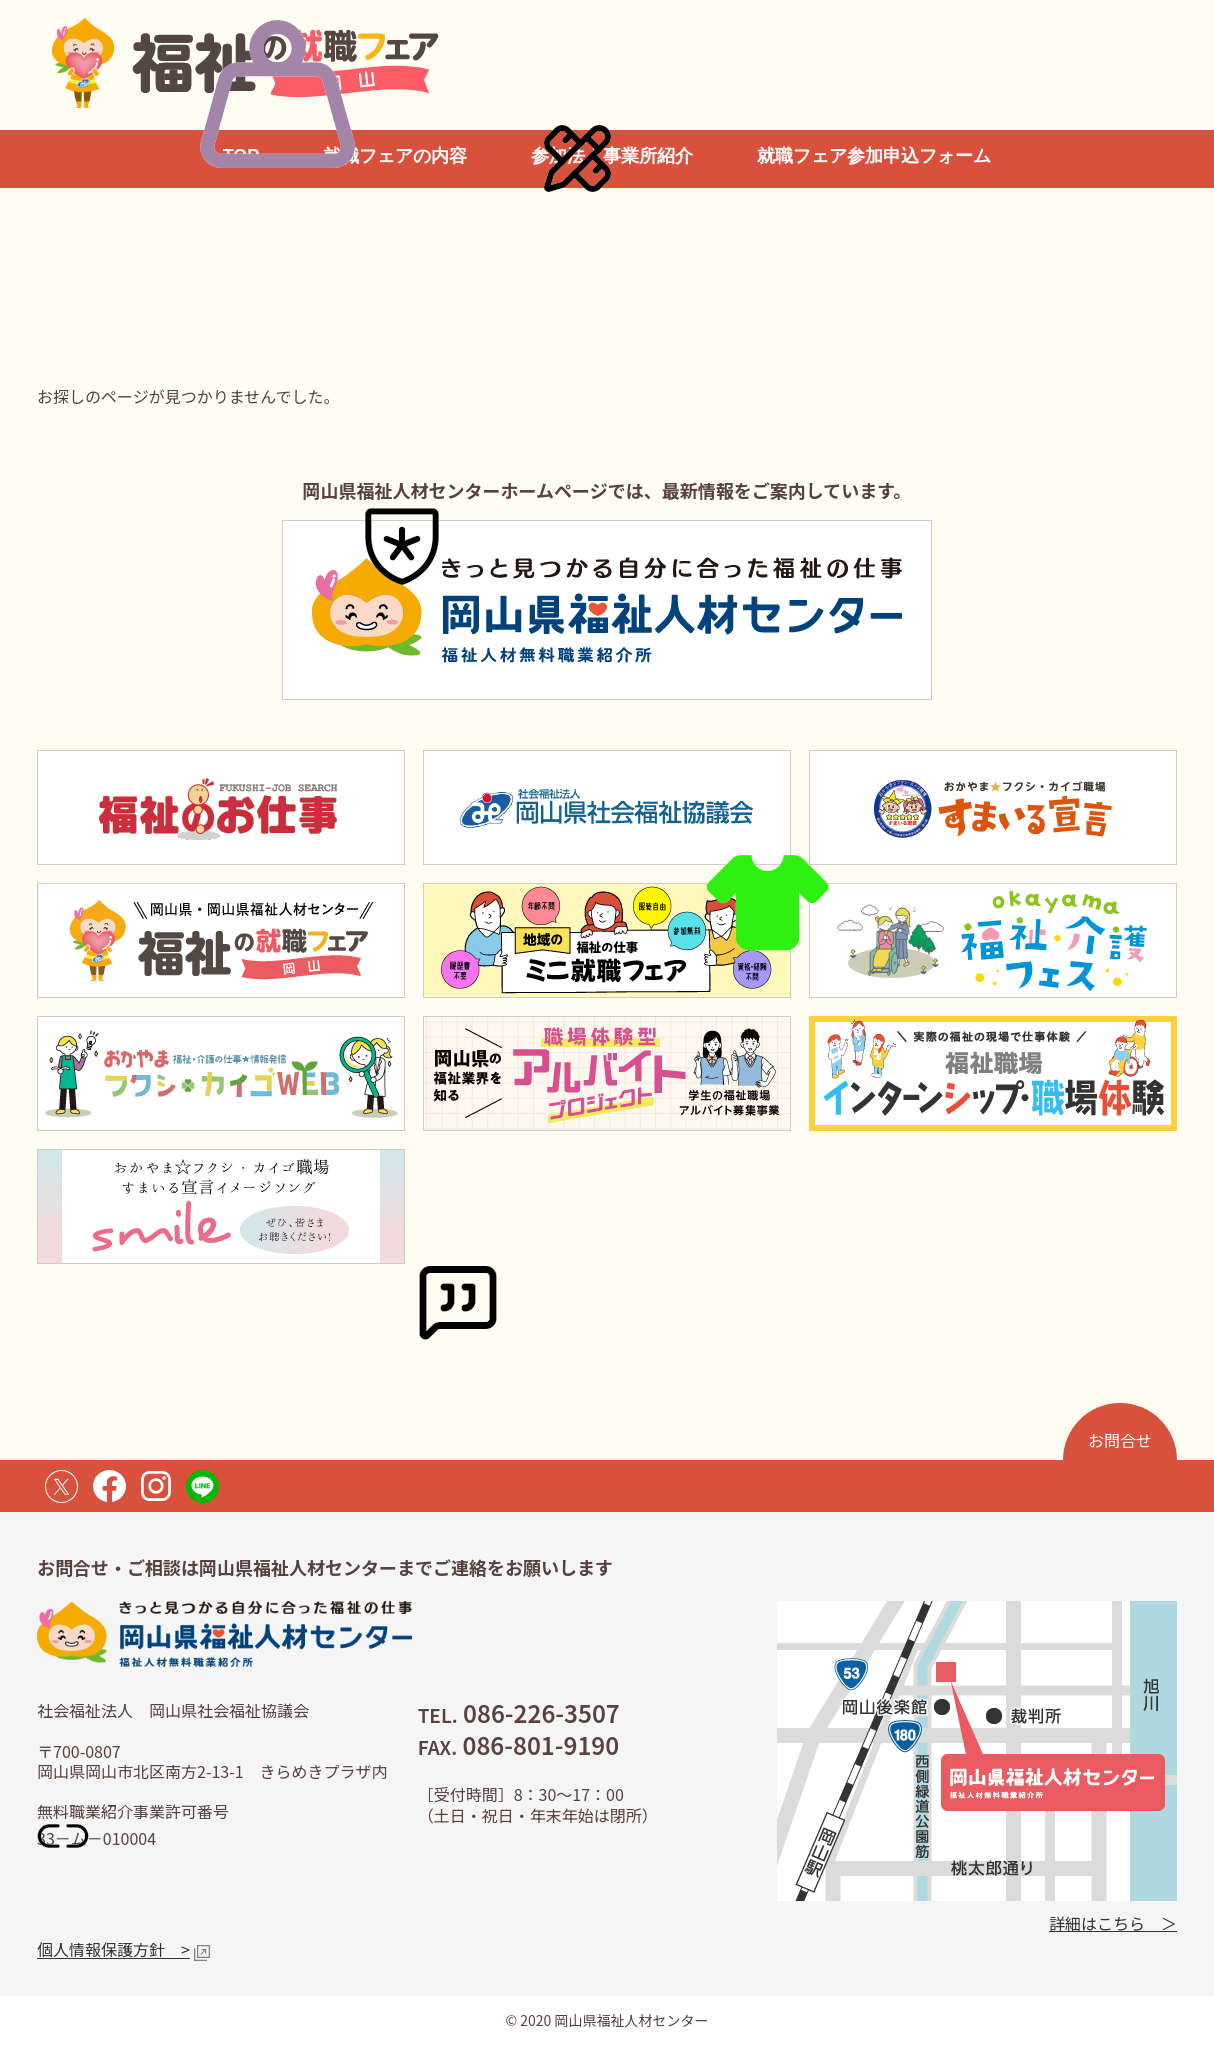  Describe the element at coordinates (767, 899) in the screenshot. I see `browse clothing or apparel items` at that location.